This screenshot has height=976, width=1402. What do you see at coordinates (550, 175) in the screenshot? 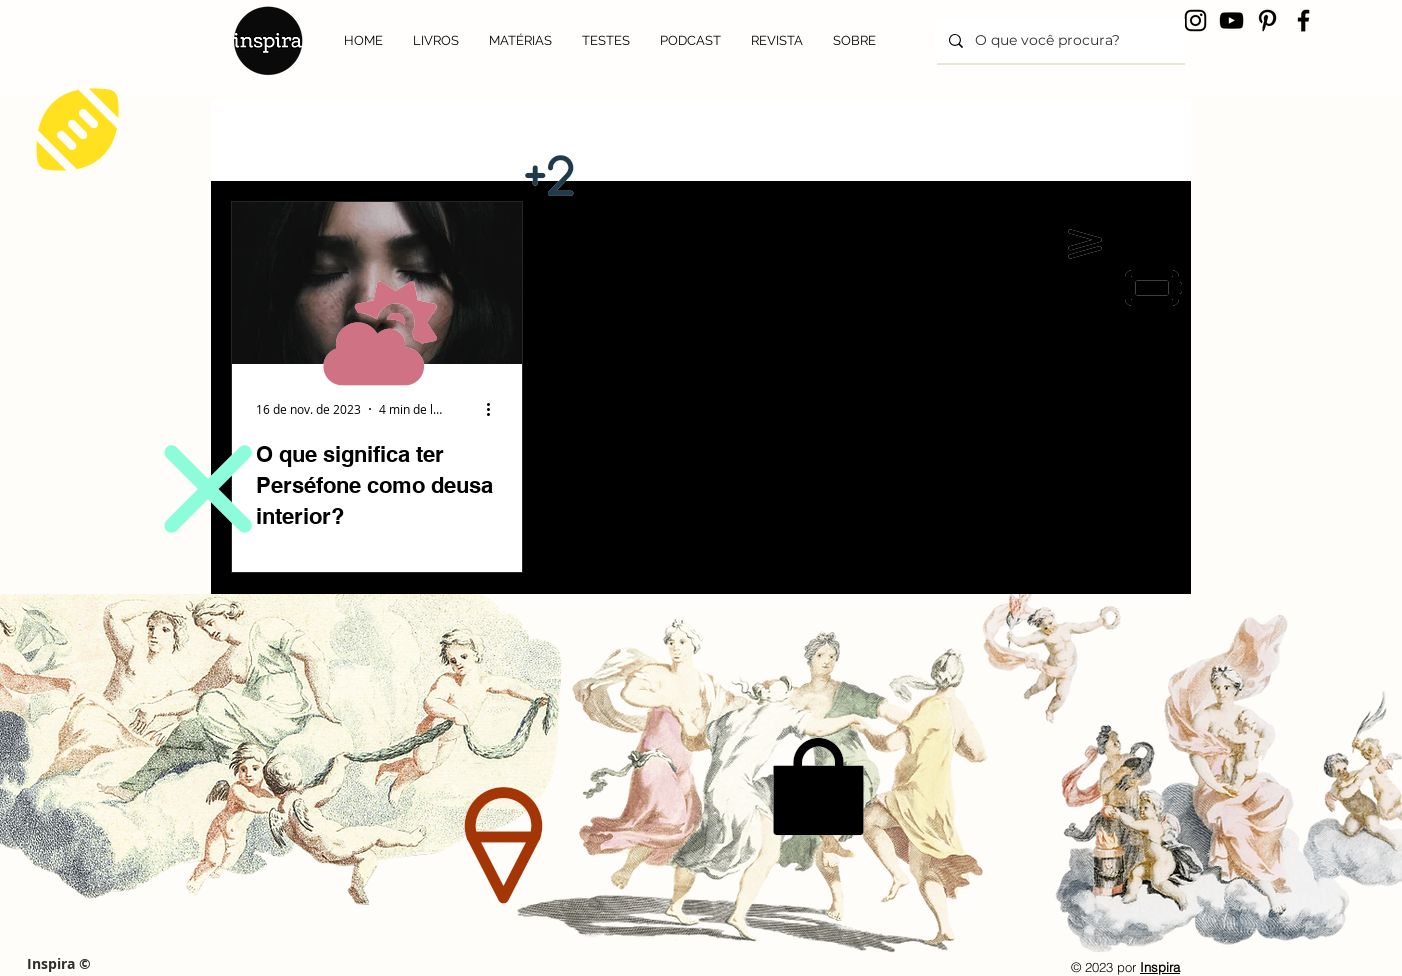
I see `increase exposure by 2 stops` at bounding box center [550, 175].